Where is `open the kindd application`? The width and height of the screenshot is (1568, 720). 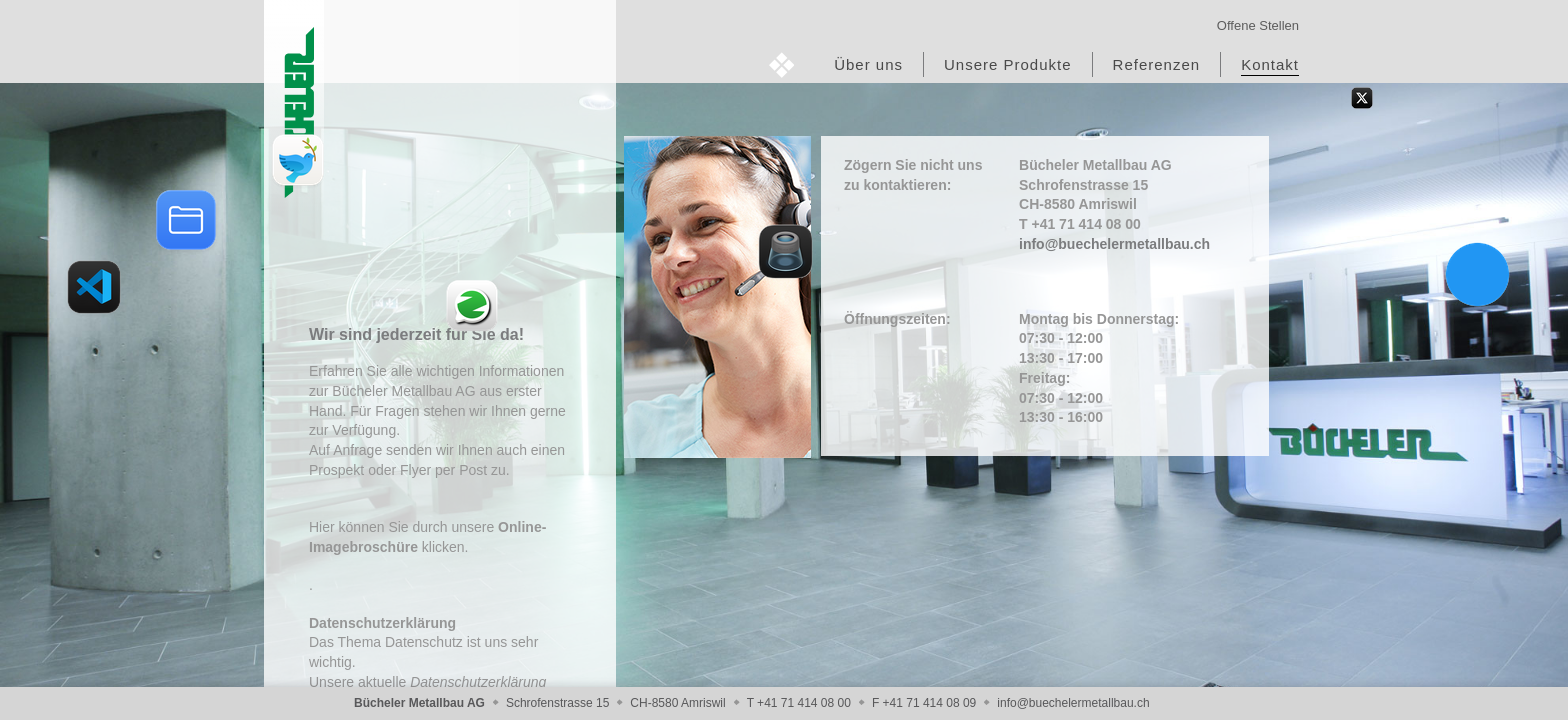
open the kindd application is located at coordinates (298, 160).